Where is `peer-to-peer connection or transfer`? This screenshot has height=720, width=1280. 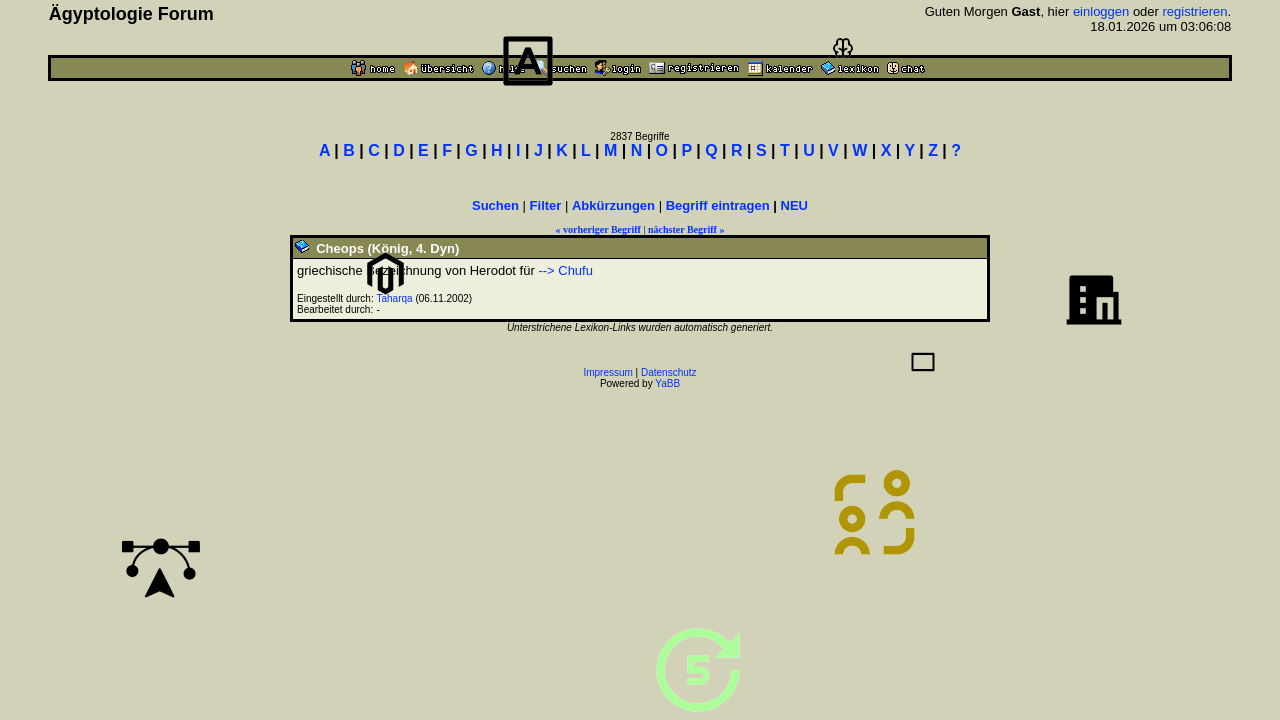
peer-to-peer connection or transfer is located at coordinates (874, 514).